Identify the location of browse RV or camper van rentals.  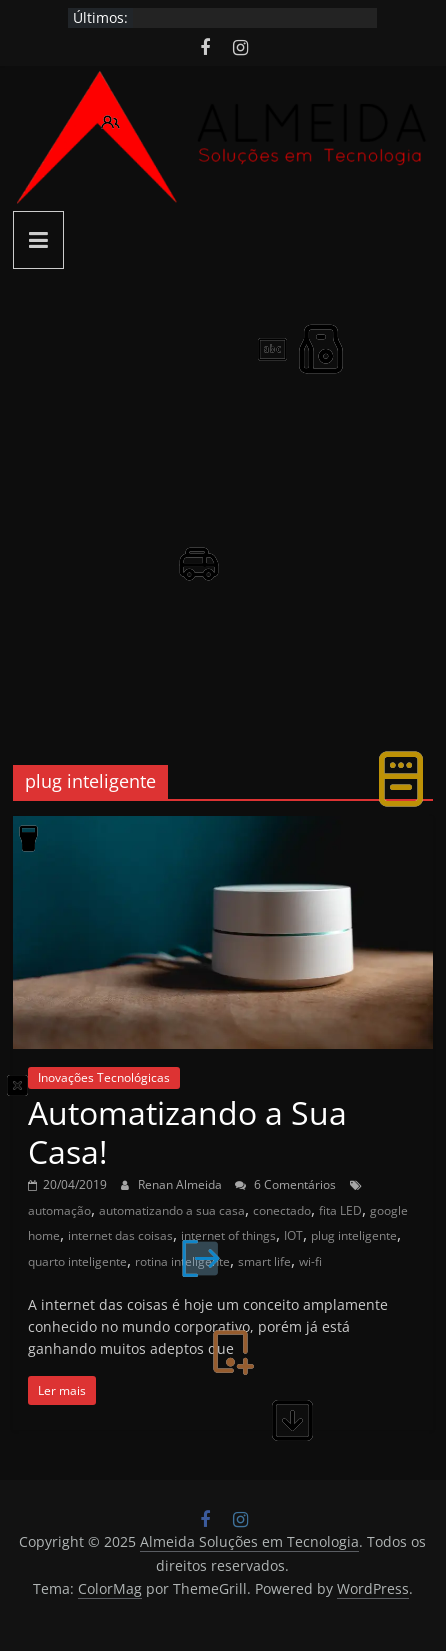
(199, 565).